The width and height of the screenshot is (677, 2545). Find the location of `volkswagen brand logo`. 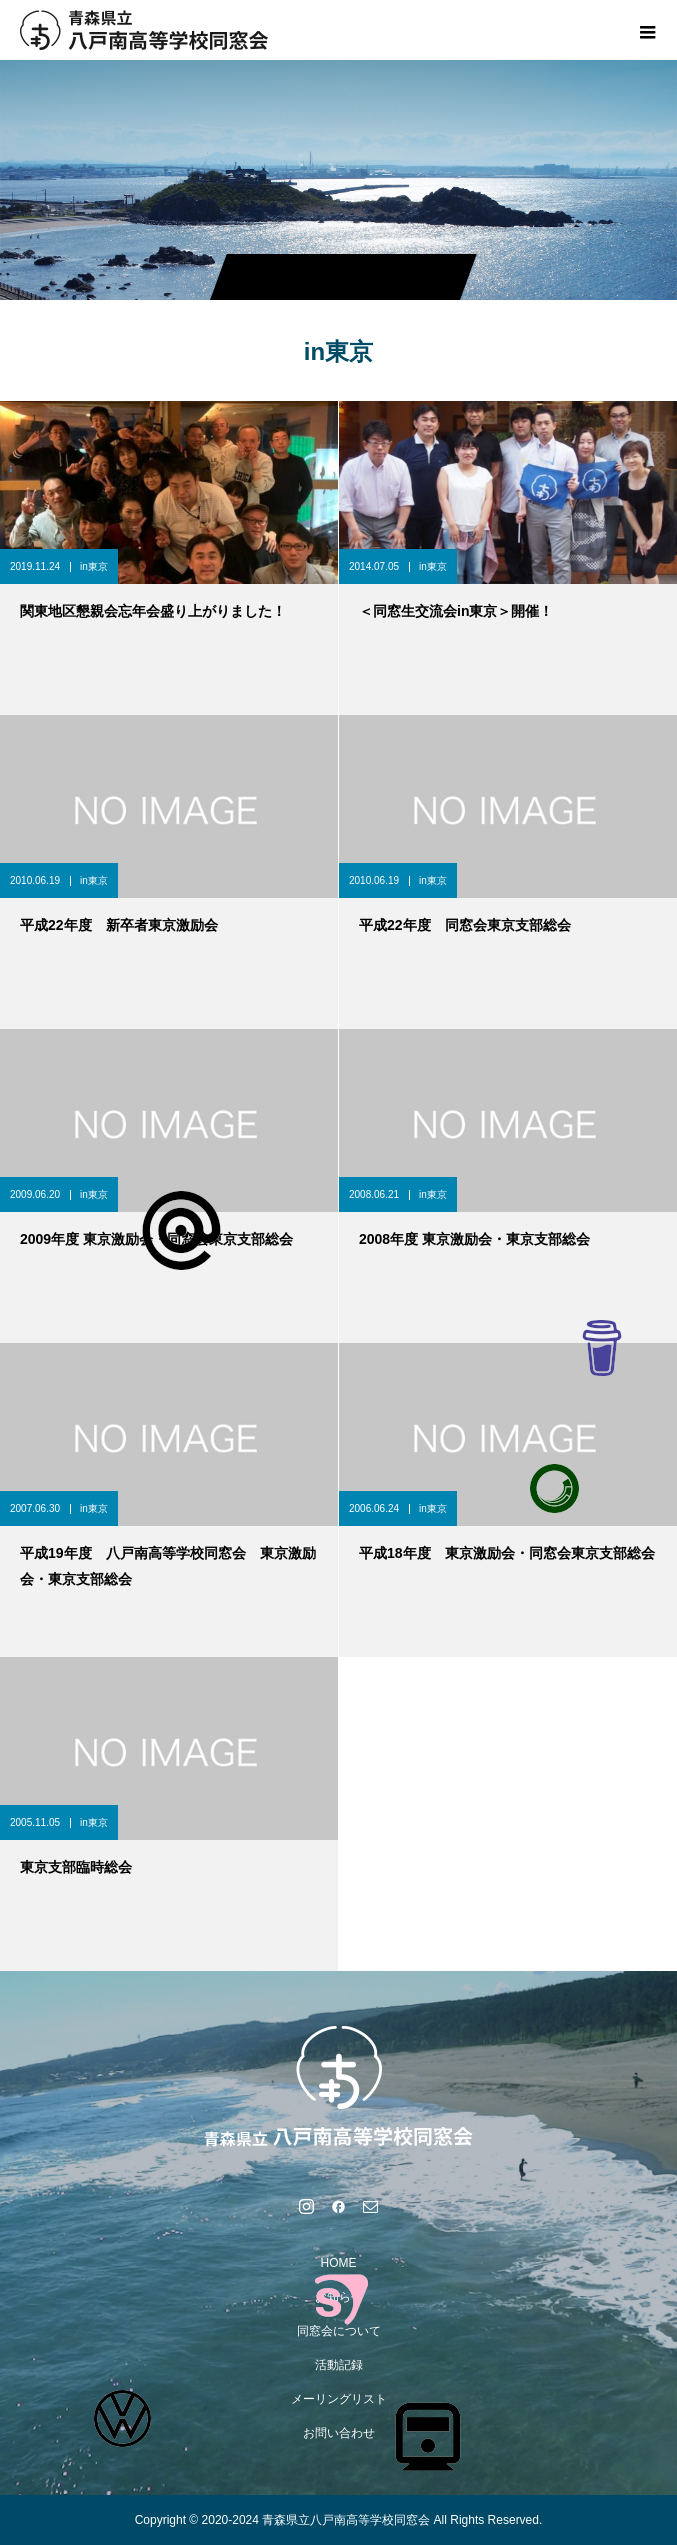

volkswagen brand logo is located at coordinates (122, 2418).